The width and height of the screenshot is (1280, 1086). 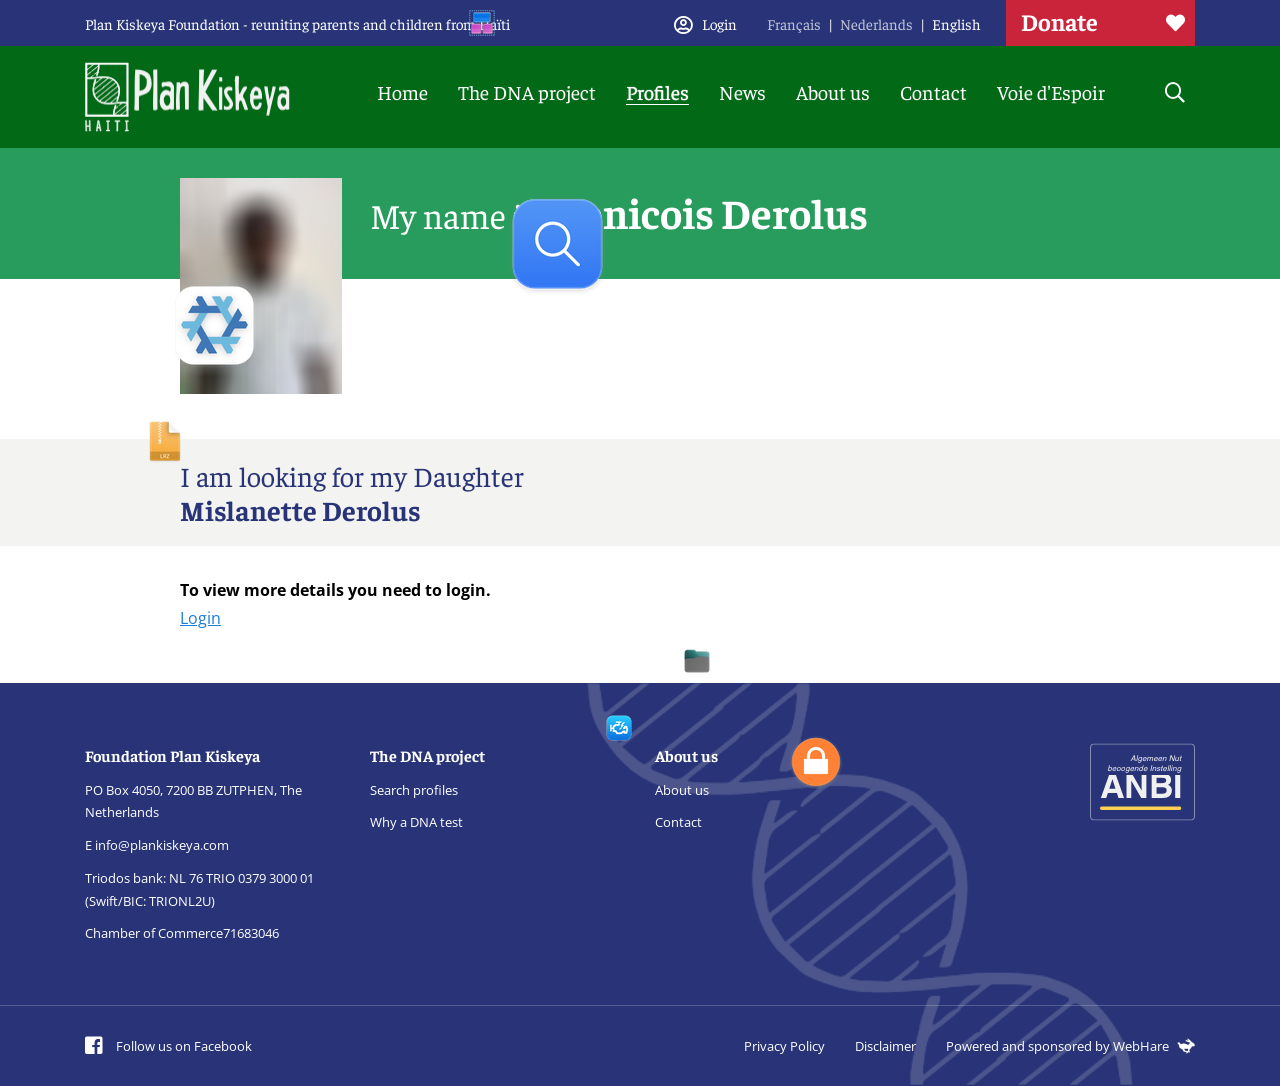 I want to click on select all items in the current view, so click(x=482, y=23).